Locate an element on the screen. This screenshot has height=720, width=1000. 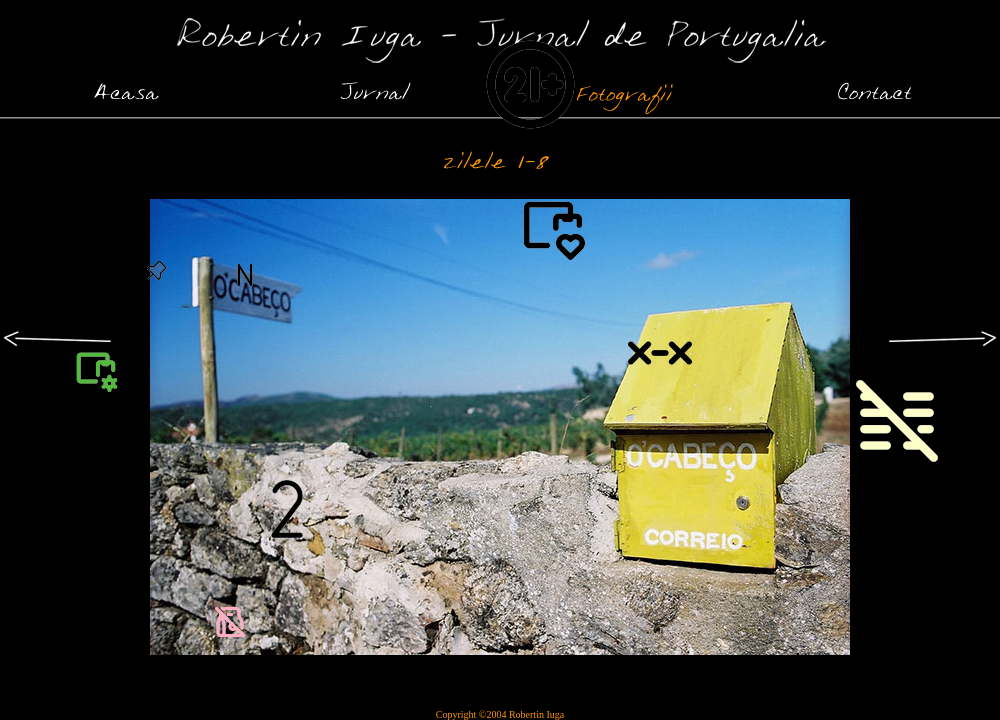
disable column view is located at coordinates (897, 421).